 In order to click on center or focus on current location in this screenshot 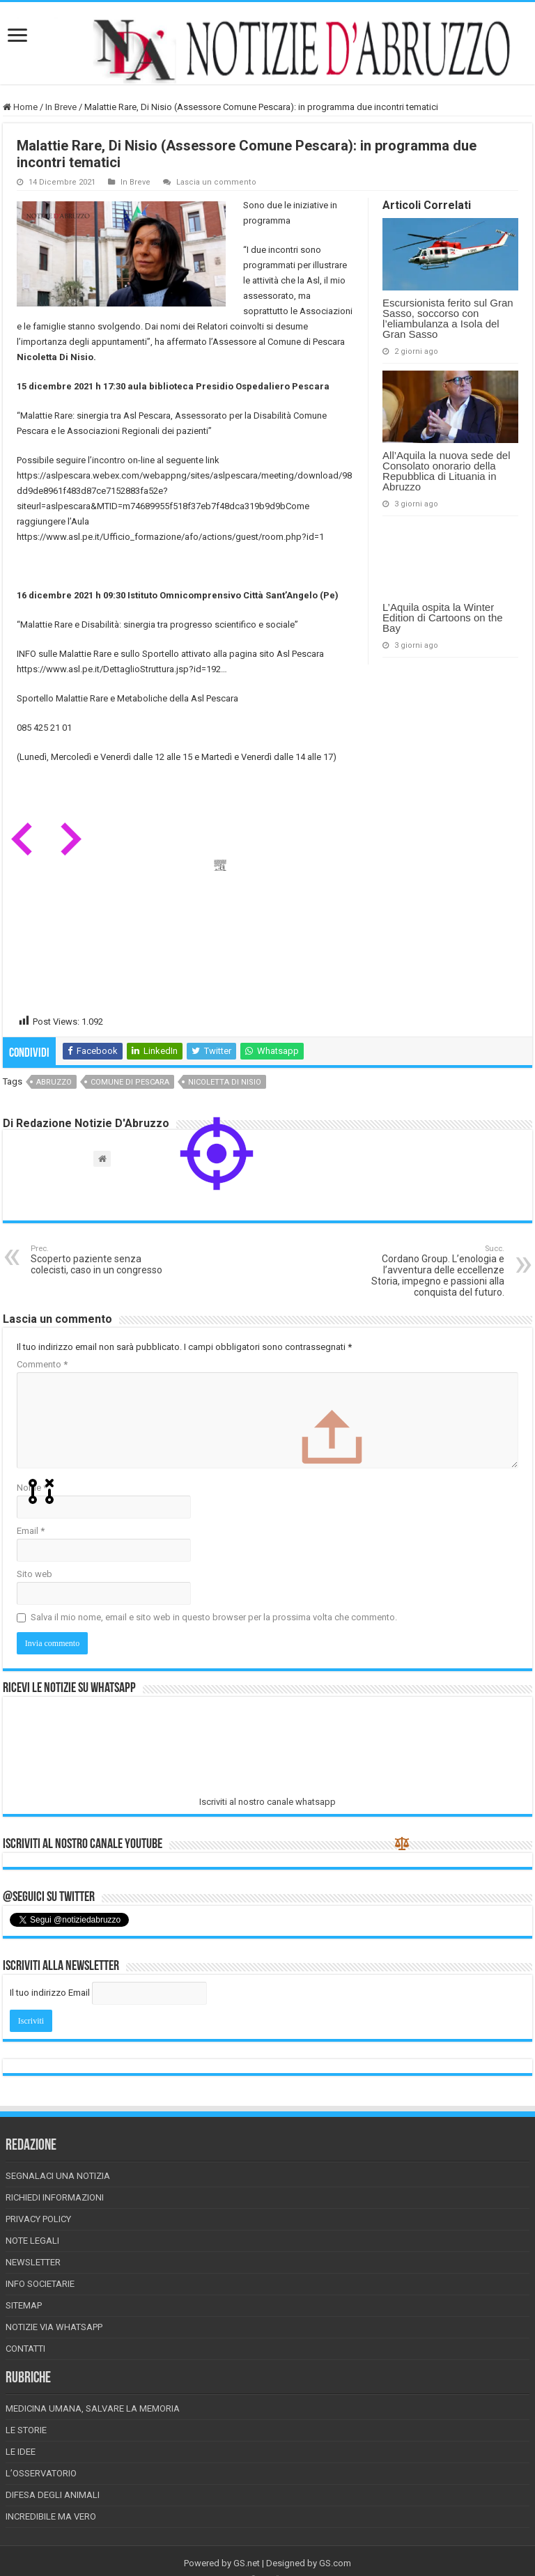, I will do `click(217, 1154)`.